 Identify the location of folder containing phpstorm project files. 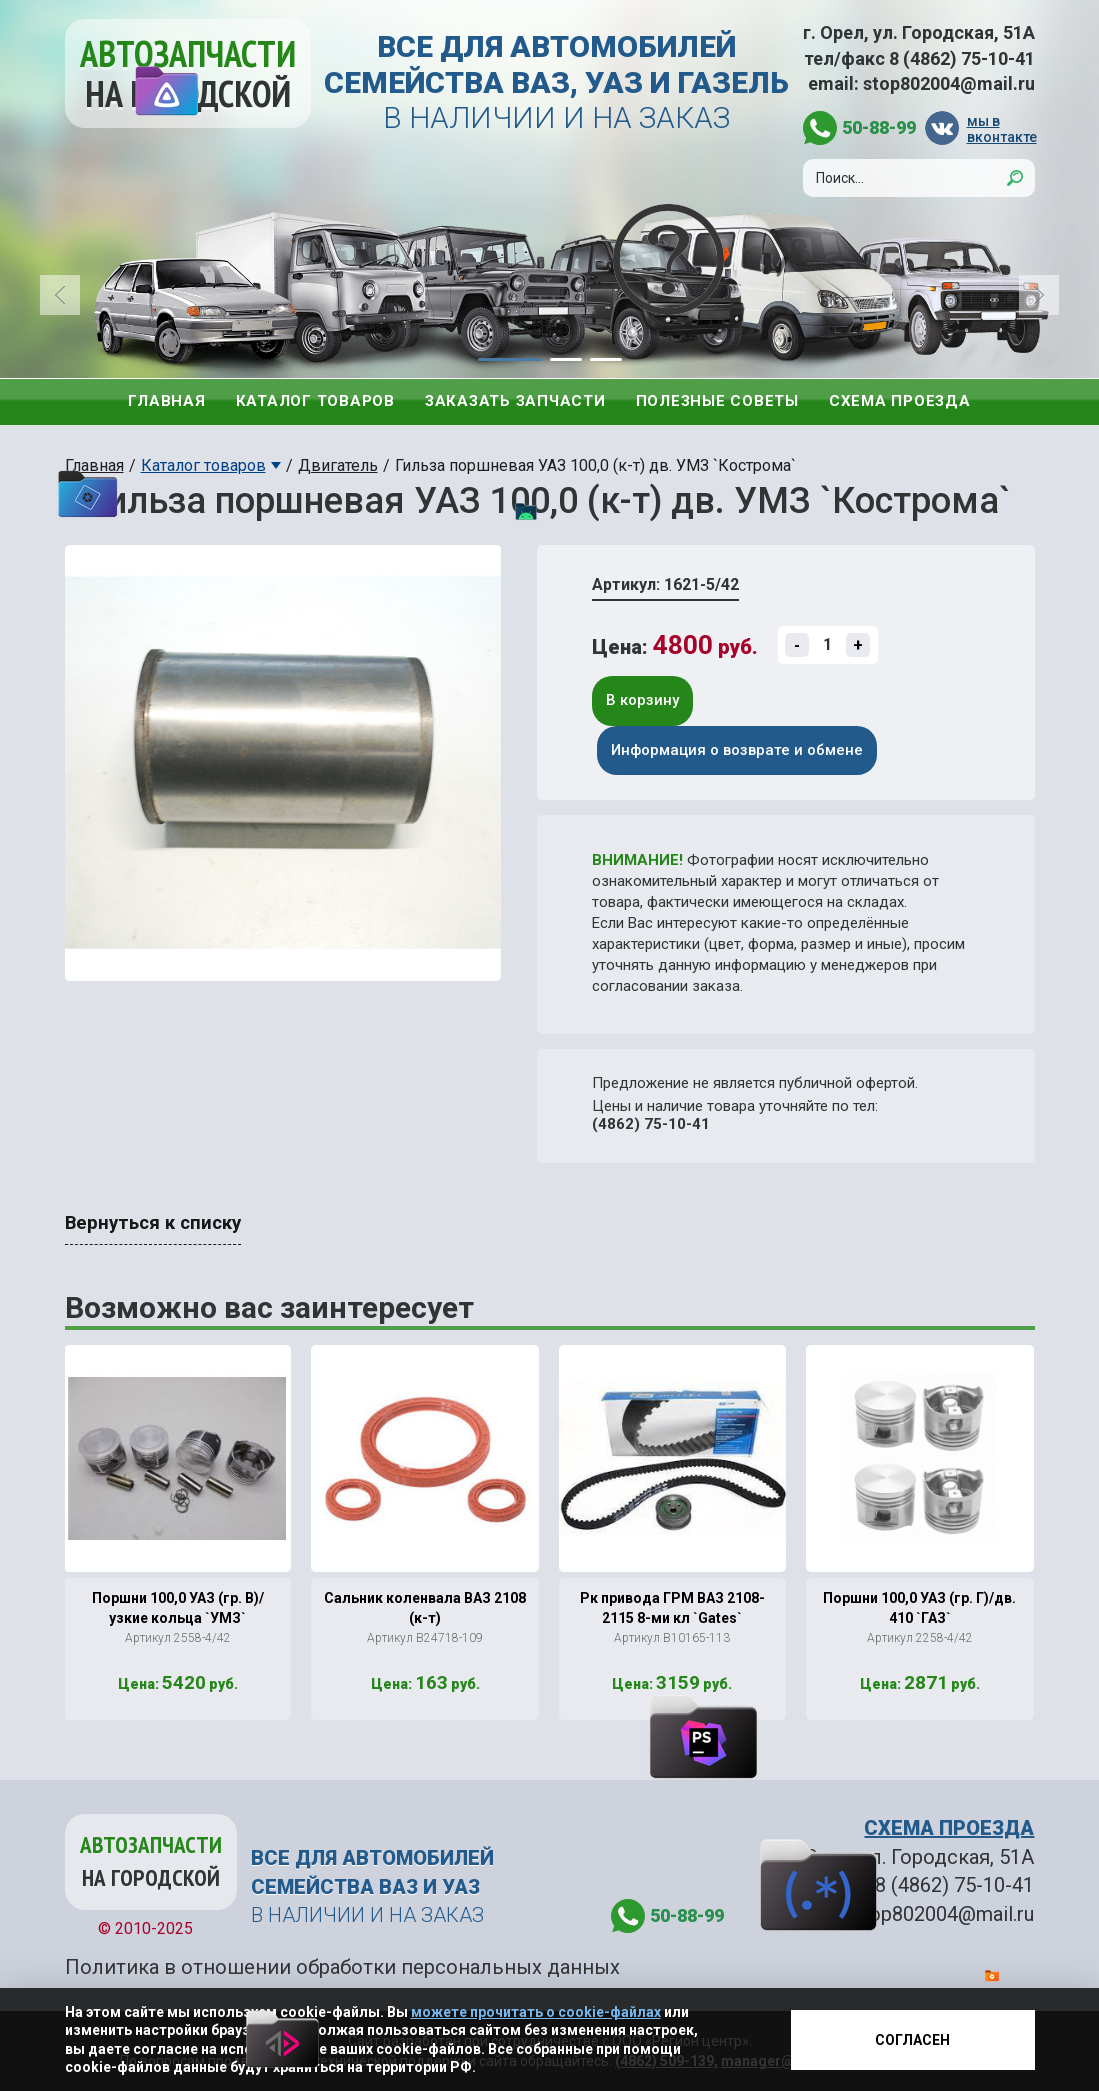
(703, 1739).